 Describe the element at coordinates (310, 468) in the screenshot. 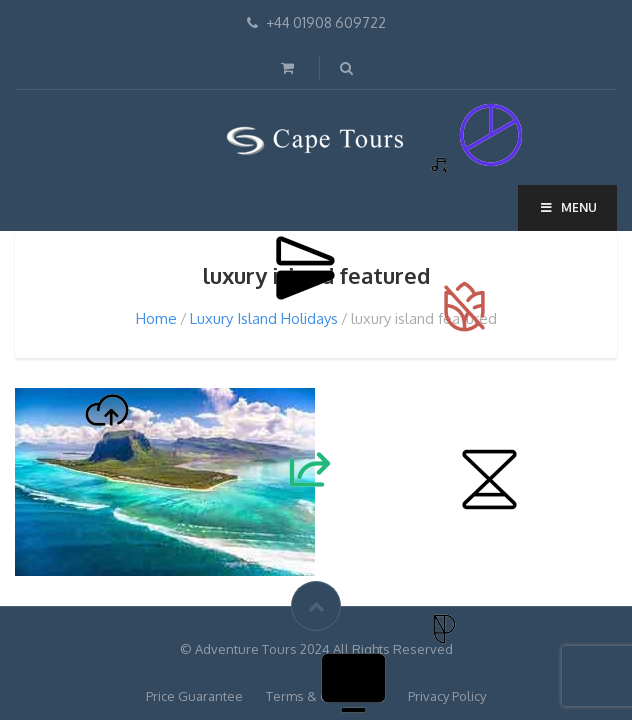

I see `share this content` at that location.